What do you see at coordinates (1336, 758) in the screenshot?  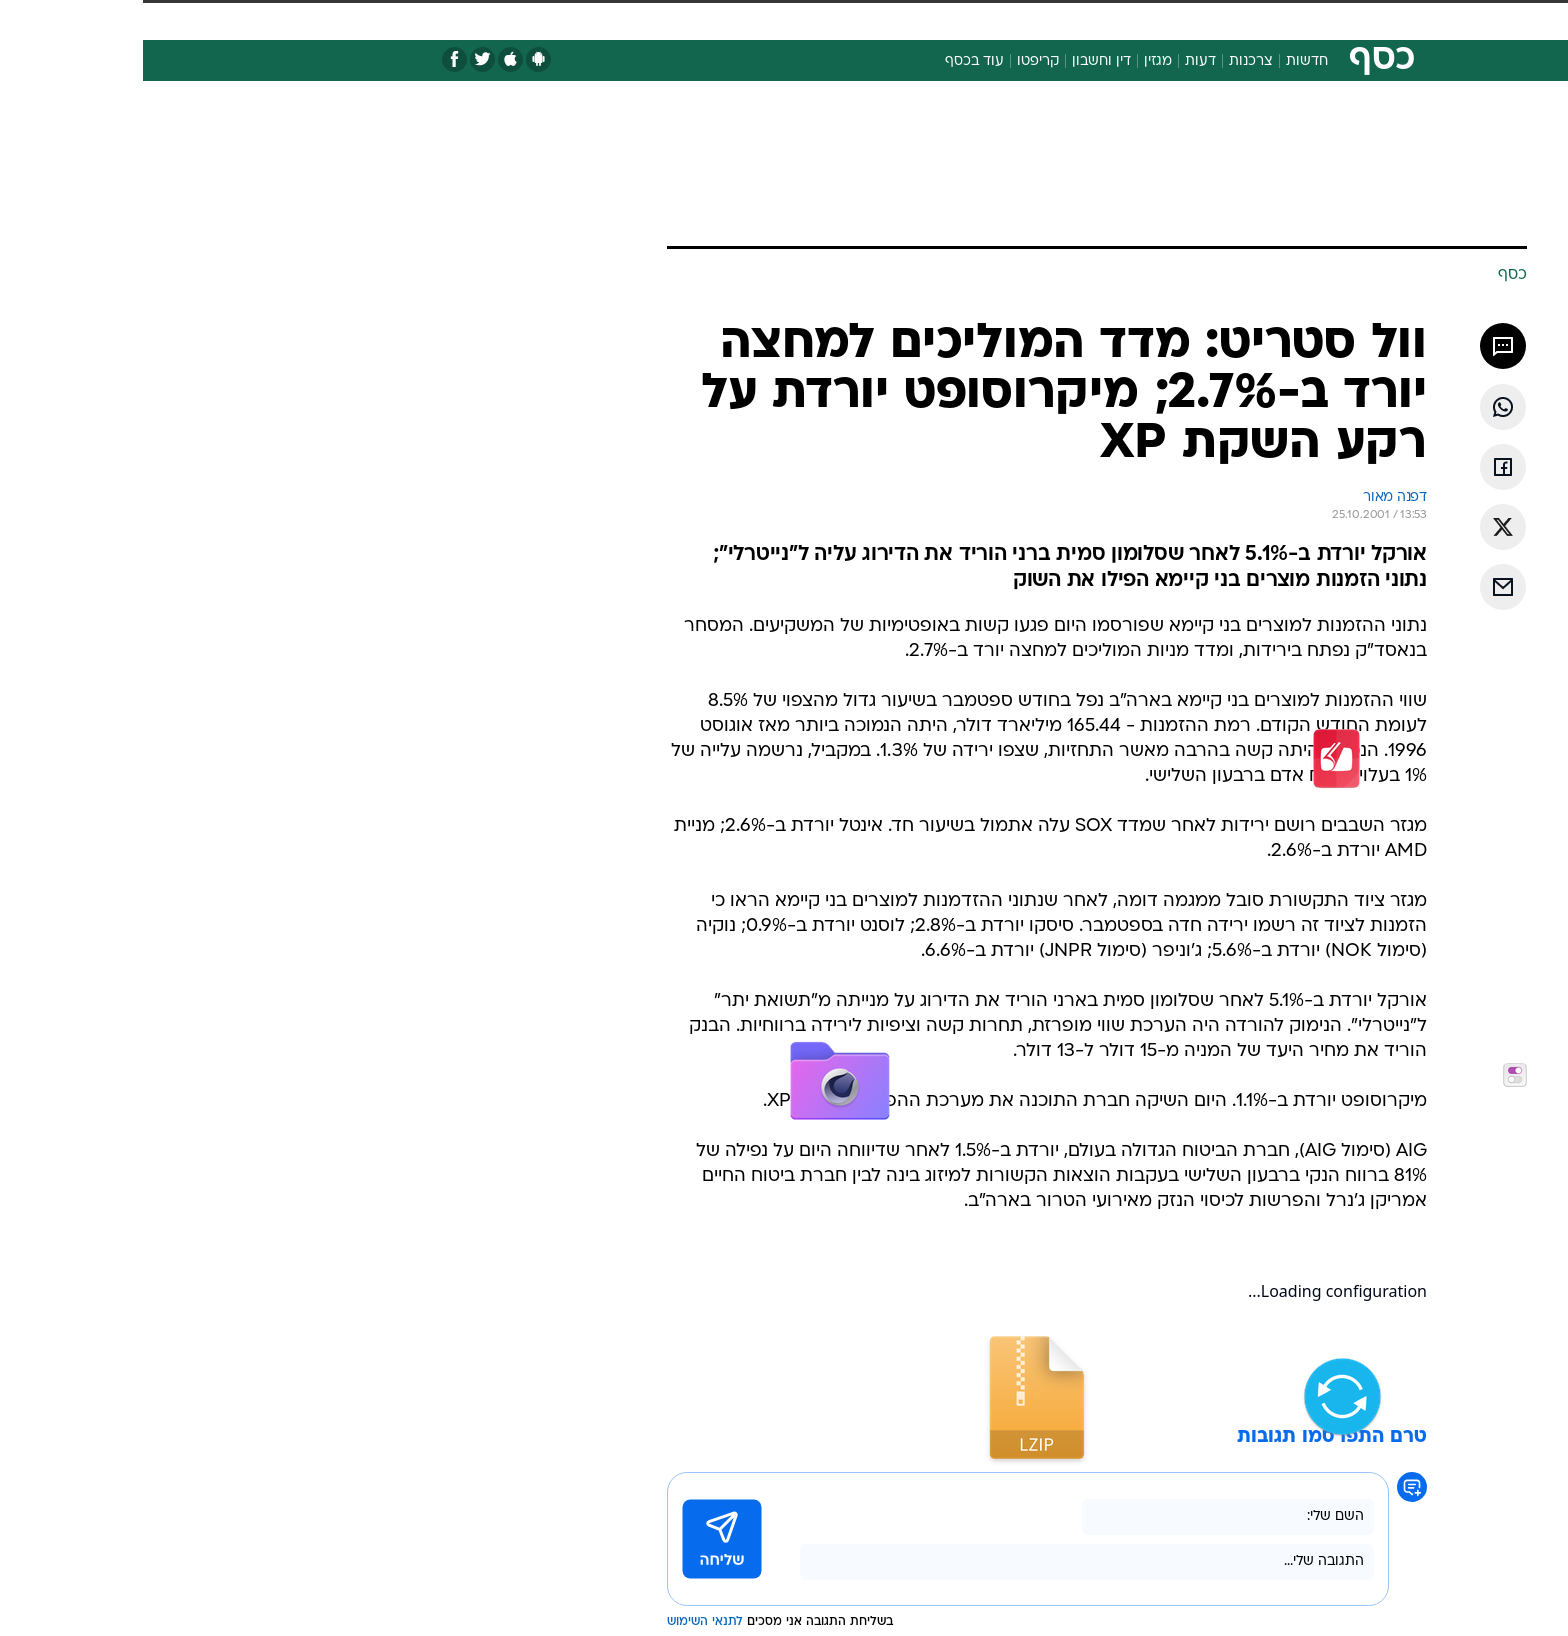 I see `postscript or vector document file` at bounding box center [1336, 758].